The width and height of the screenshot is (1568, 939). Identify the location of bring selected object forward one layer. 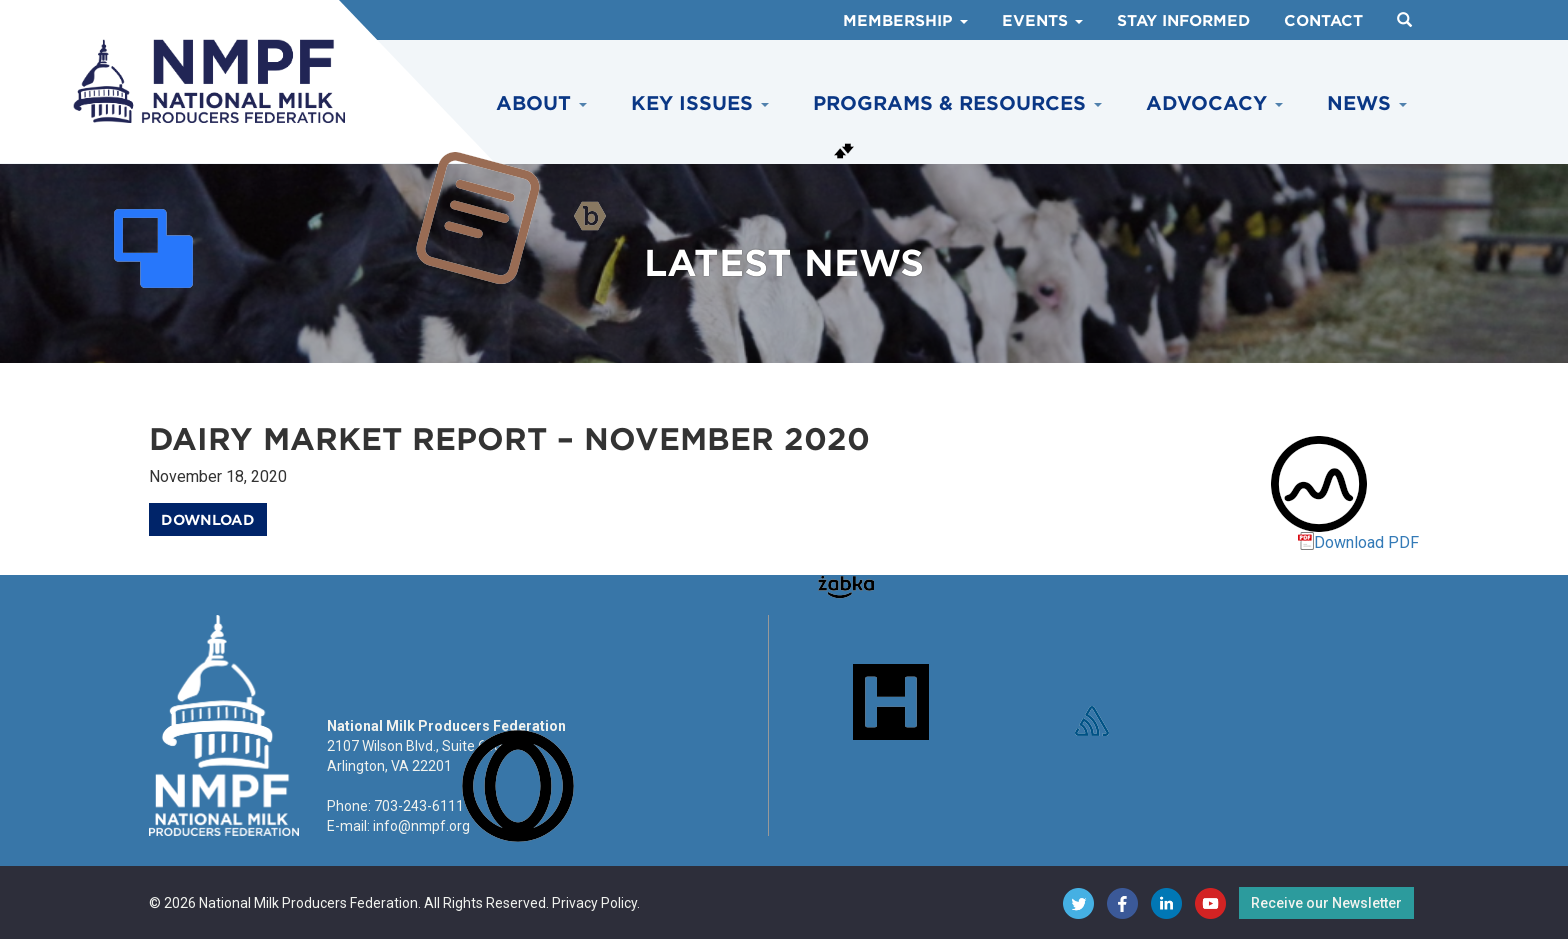
(153, 248).